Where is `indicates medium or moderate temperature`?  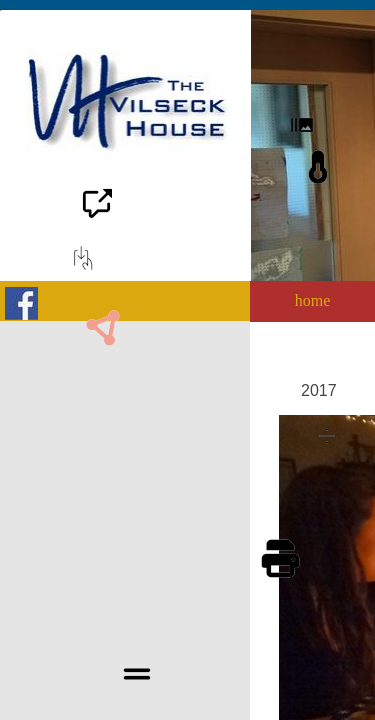
indicates medium or moderate temperature is located at coordinates (318, 167).